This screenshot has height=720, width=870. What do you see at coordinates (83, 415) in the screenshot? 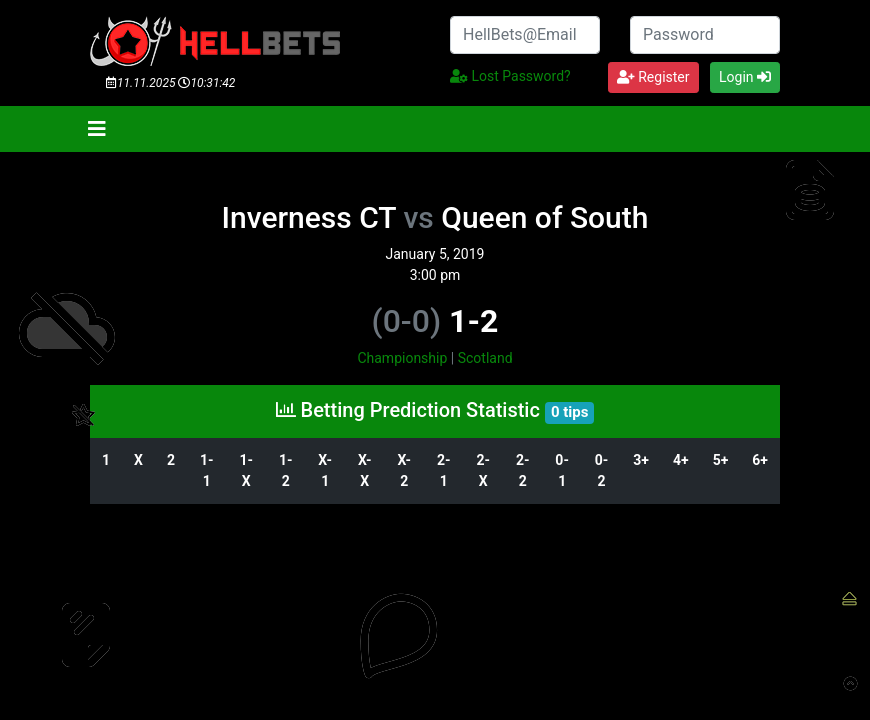
I see `remove from favorites` at bounding box center [83, 415].